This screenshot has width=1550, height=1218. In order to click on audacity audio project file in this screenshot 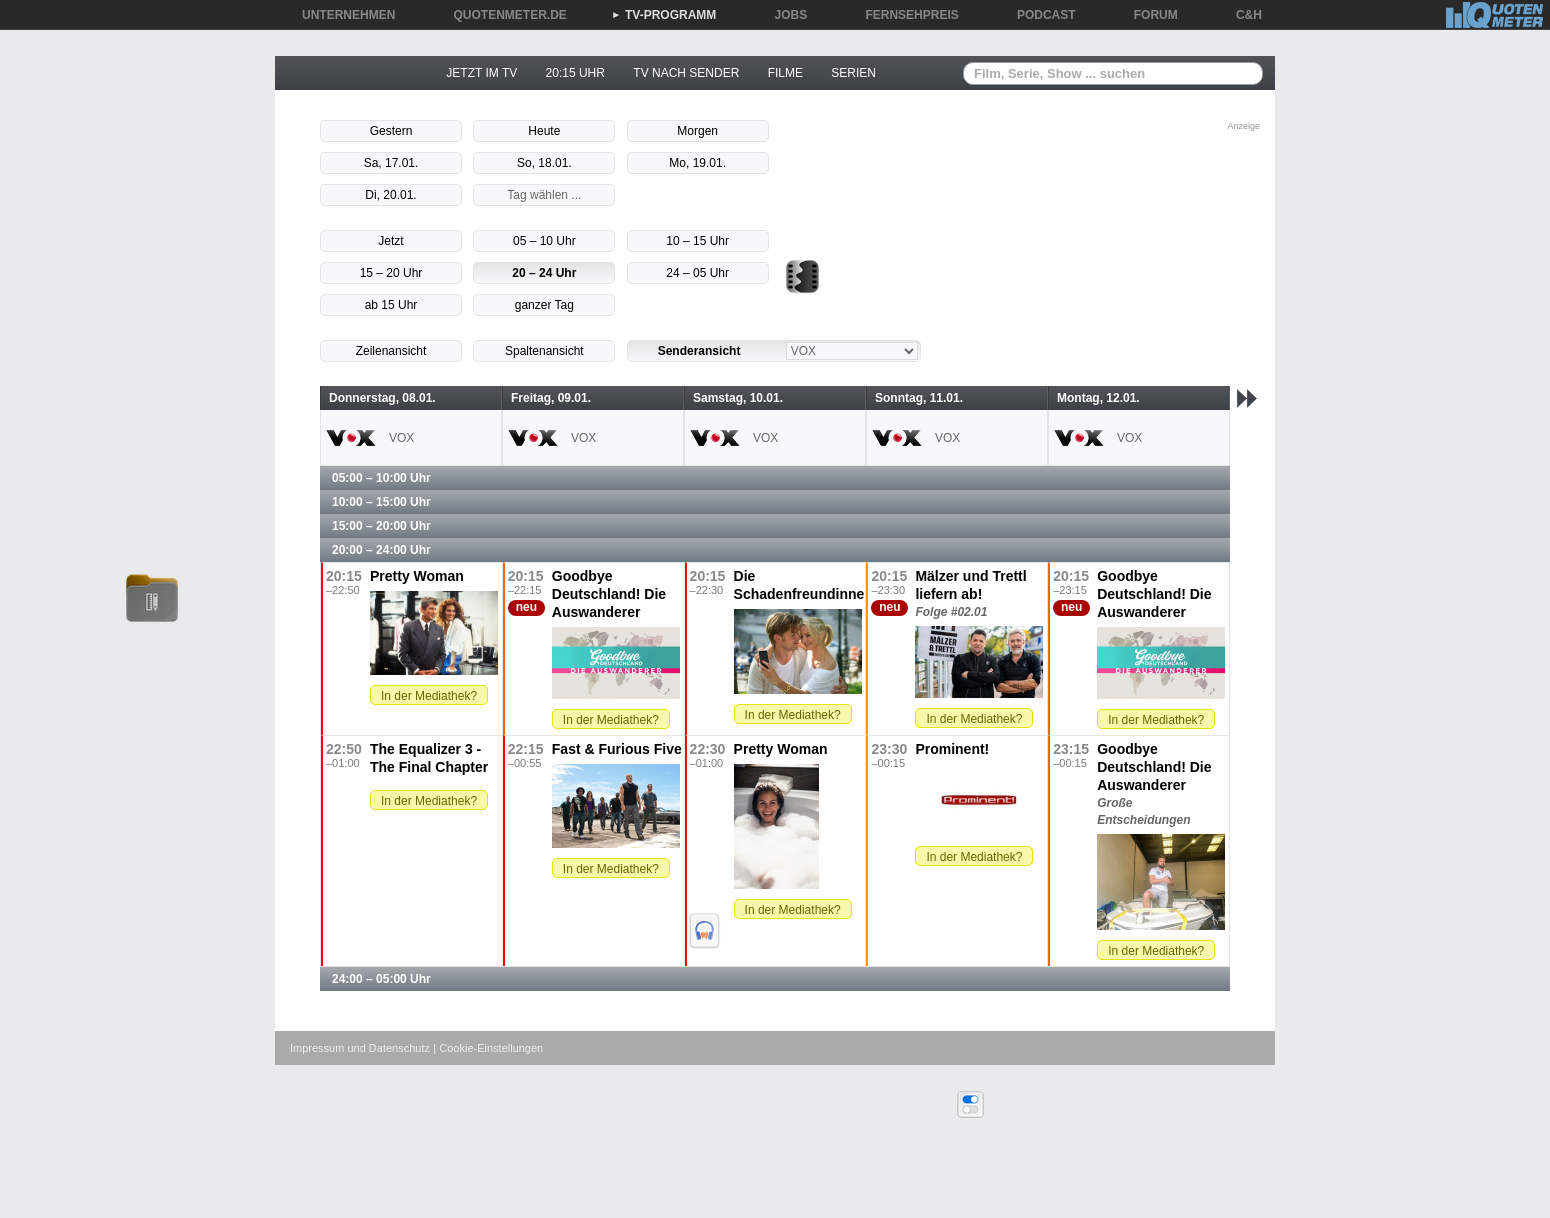, I will do `click(704, 930)`.